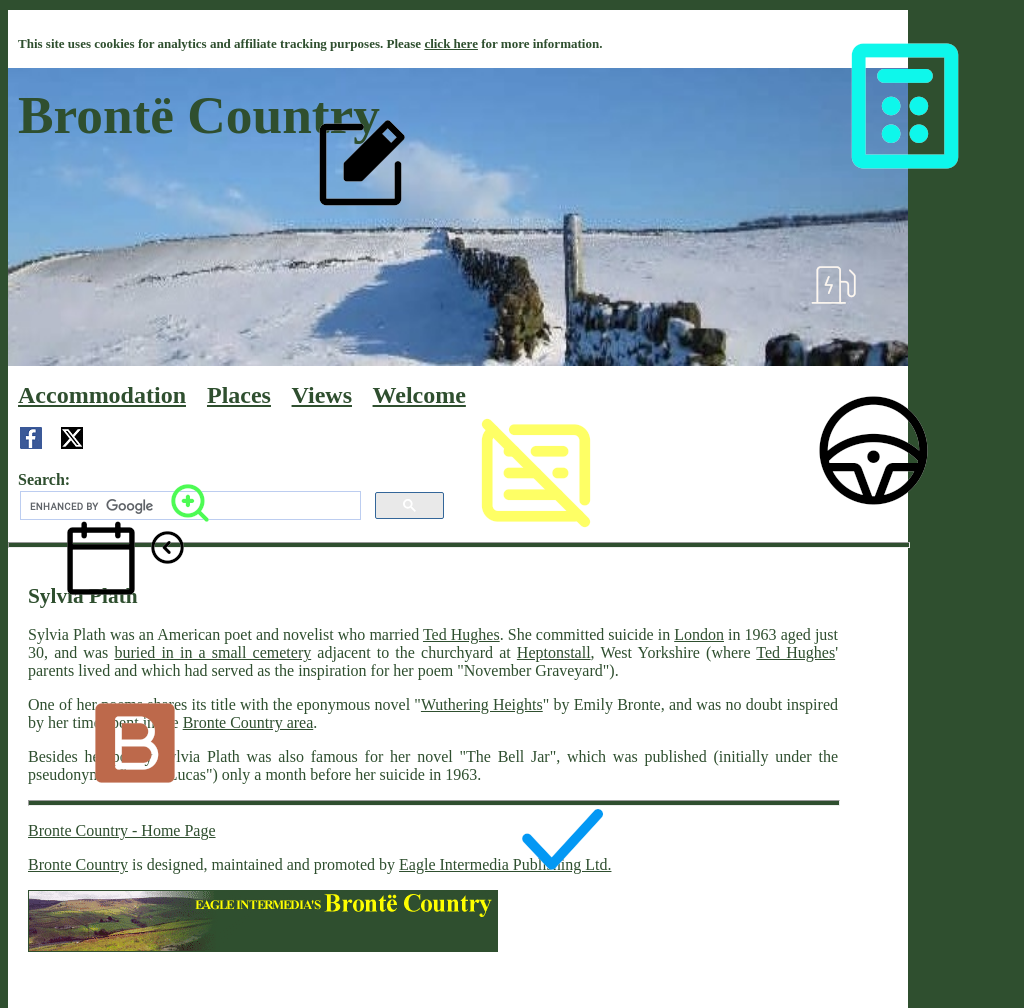  Describe the element at coordinates (101, 561) in the screenshot. I see `view or open calendar` at that location.